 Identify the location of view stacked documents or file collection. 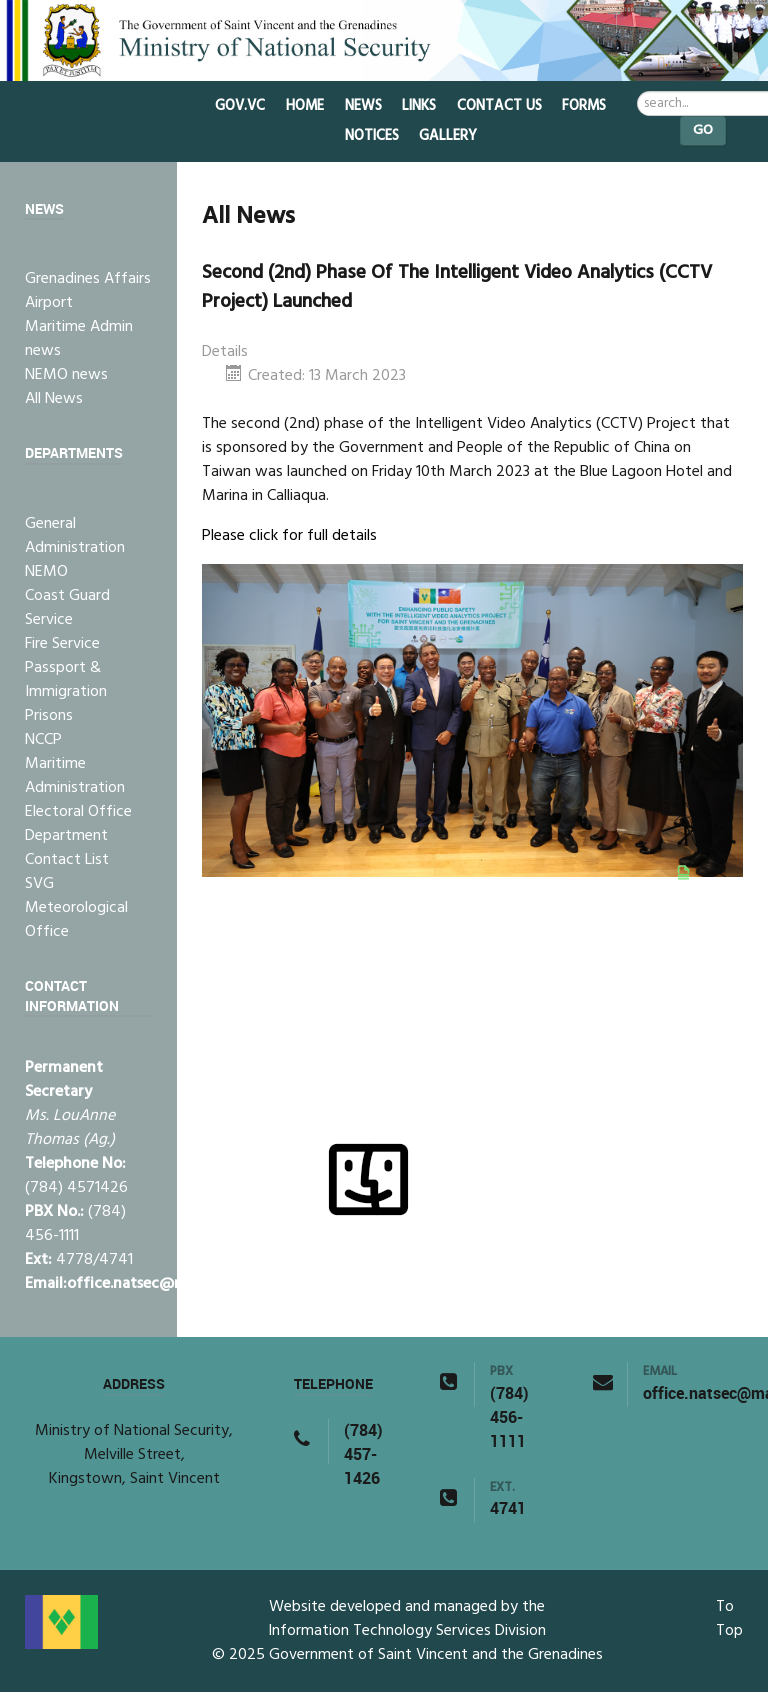
(683, 872).